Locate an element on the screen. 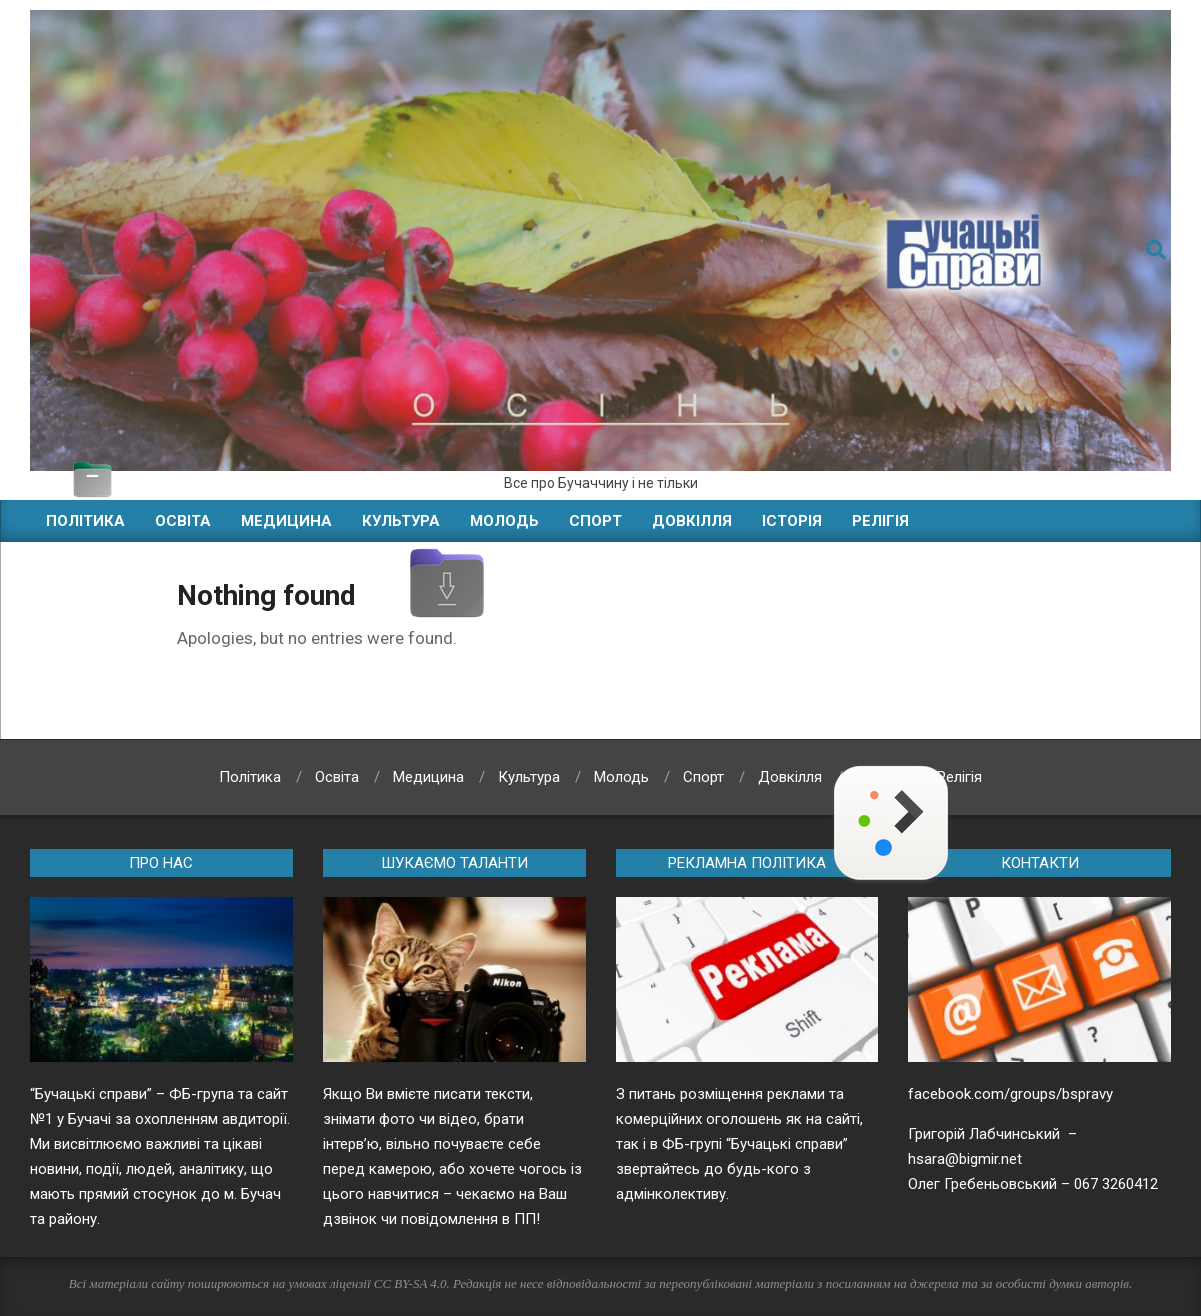  open the file manager app is located at coordinates (92, 479).